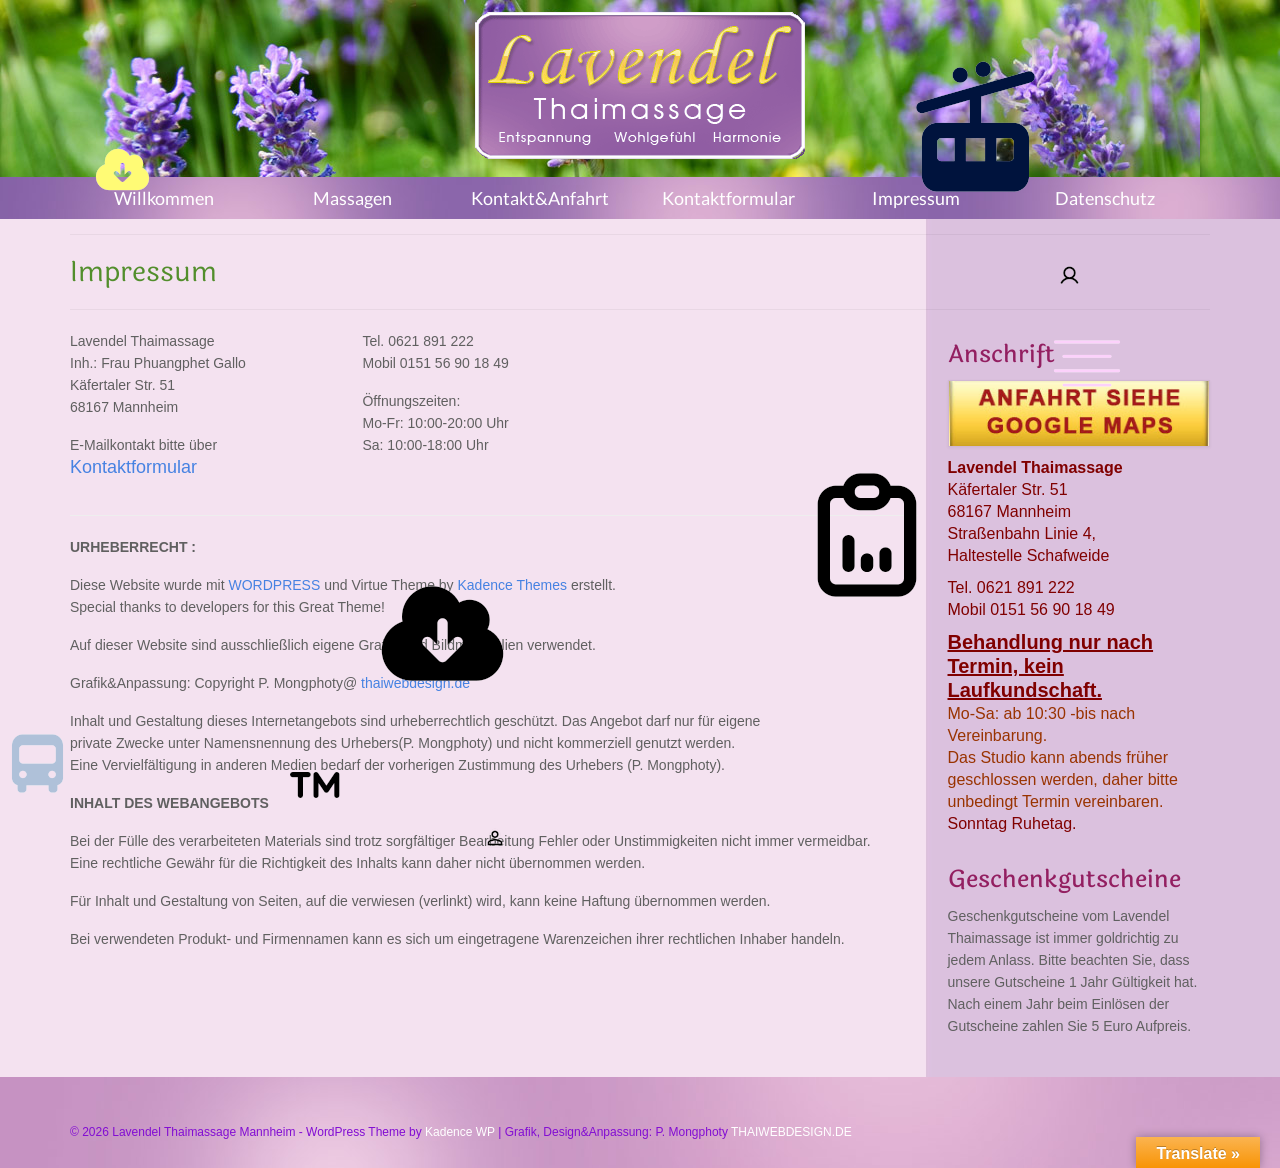 Image resolution: width=1280 pixels, height=1168 pixels. I want to click on center align text, so click(1087, 365).